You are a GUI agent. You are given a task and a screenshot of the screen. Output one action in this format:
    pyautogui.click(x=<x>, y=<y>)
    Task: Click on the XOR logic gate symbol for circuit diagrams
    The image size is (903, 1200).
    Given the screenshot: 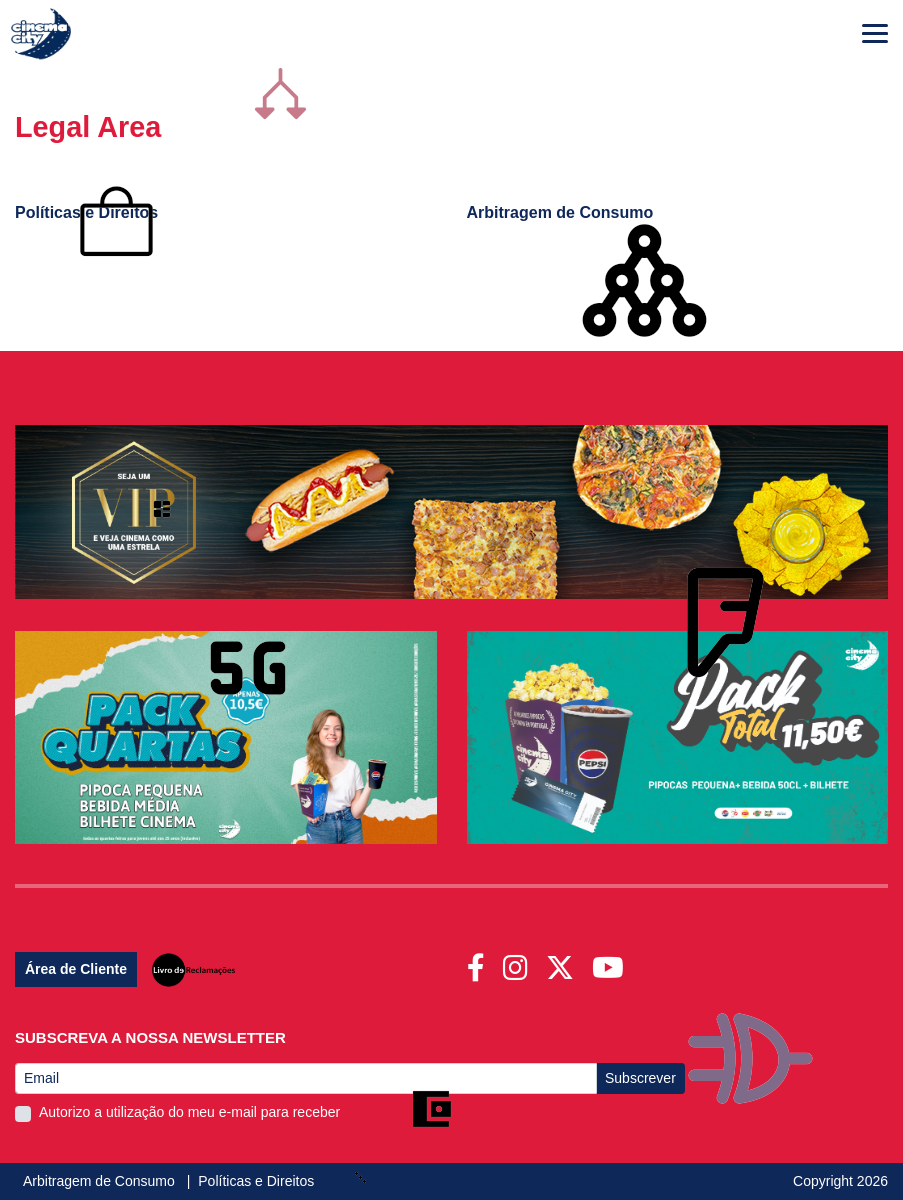 What is the action you would take?
    pyautogui.click(x=750, y=1058)
    